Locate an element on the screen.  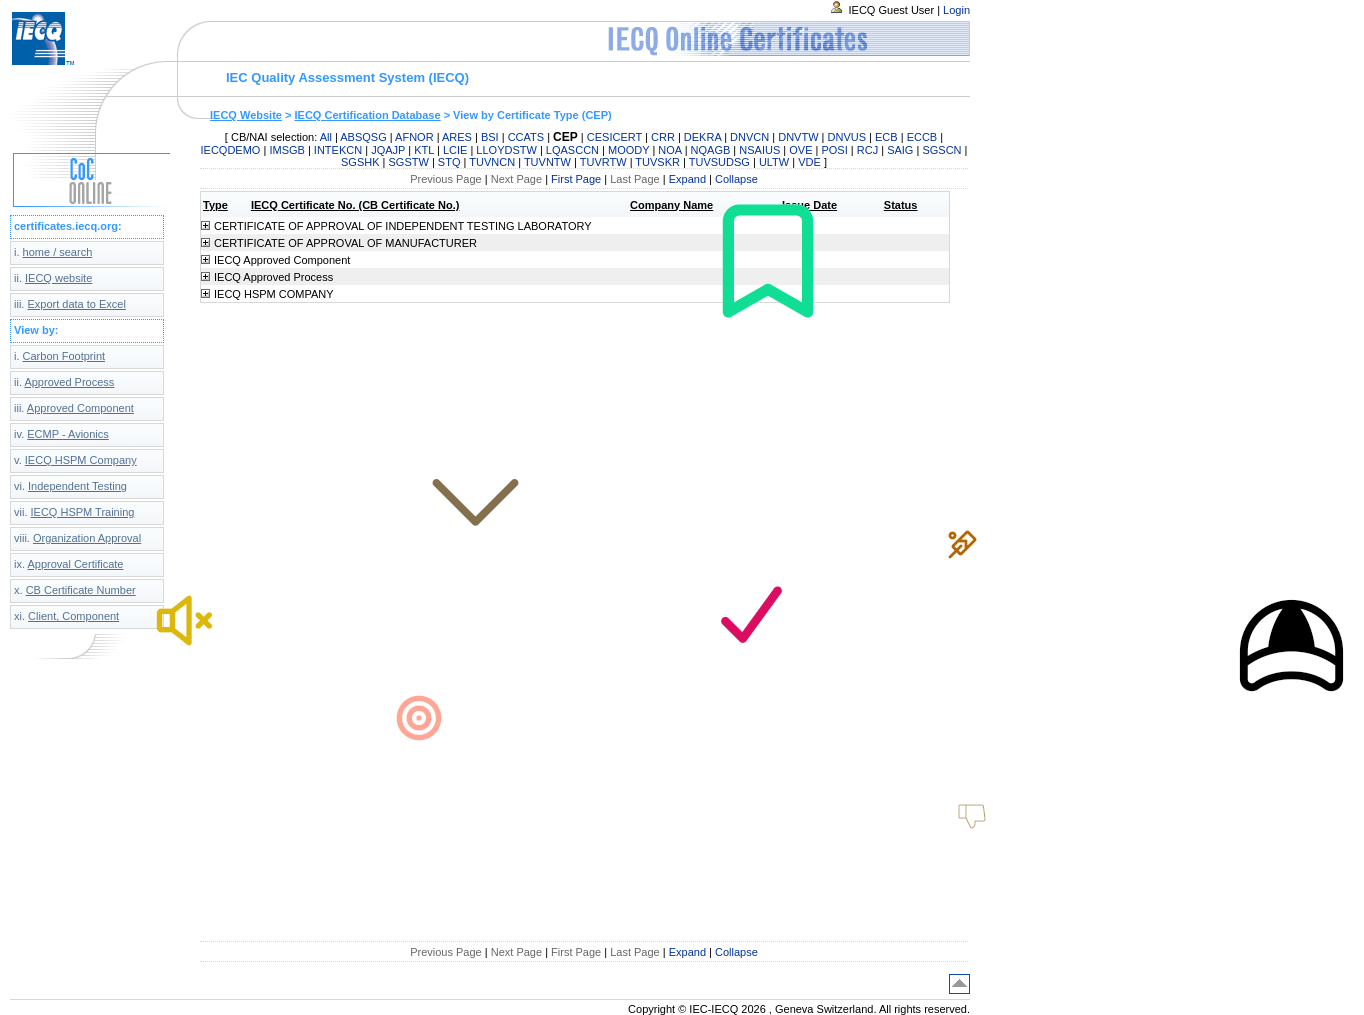
confirms a completed action or task is located at coordinates (751, 612).